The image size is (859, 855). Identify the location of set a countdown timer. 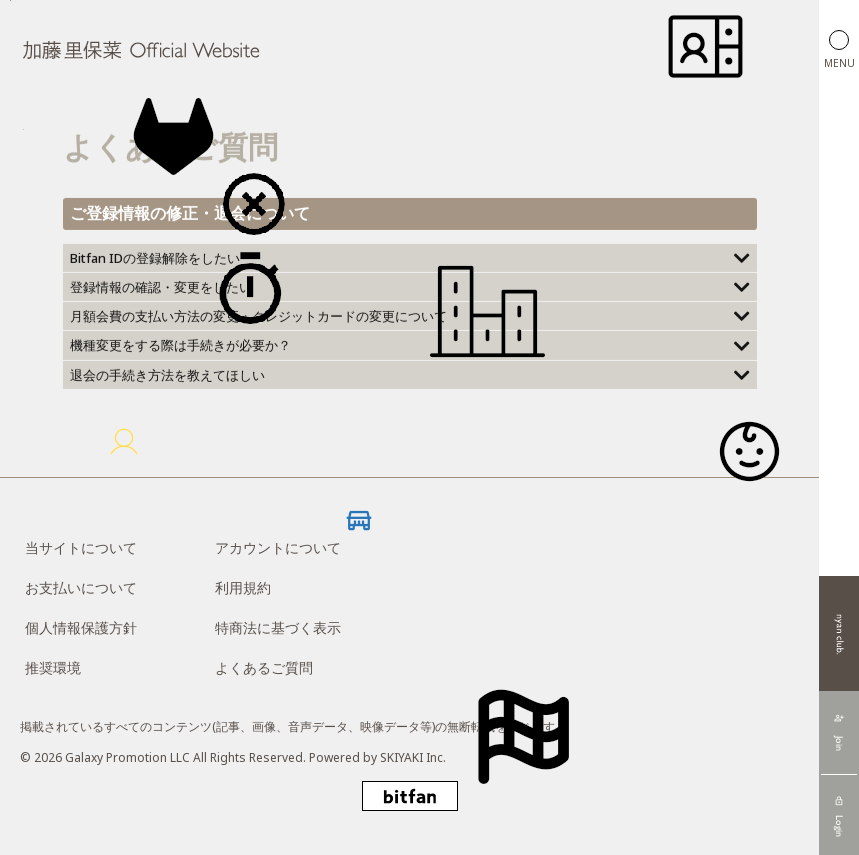
(250, 290).